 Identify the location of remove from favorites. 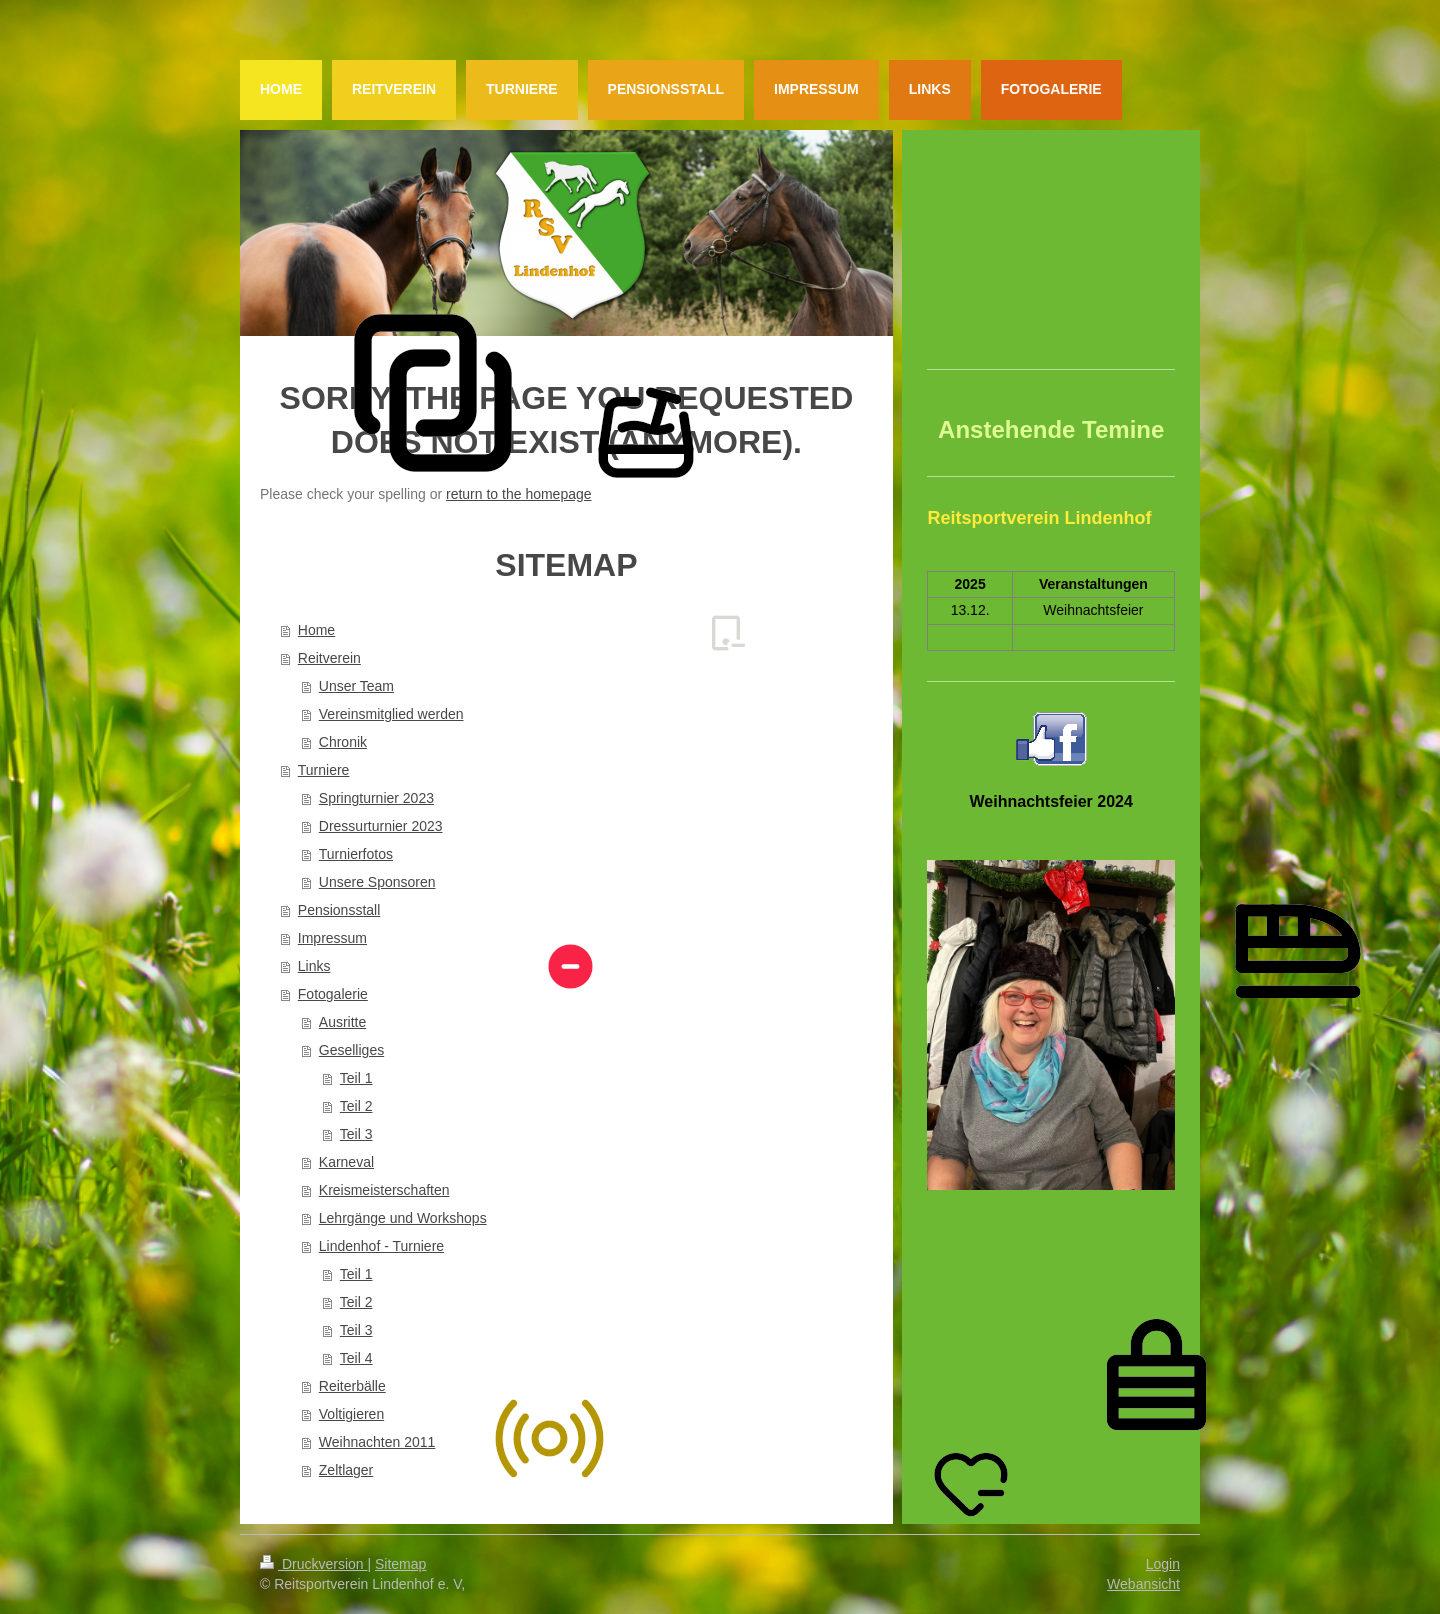
(971, 1483).